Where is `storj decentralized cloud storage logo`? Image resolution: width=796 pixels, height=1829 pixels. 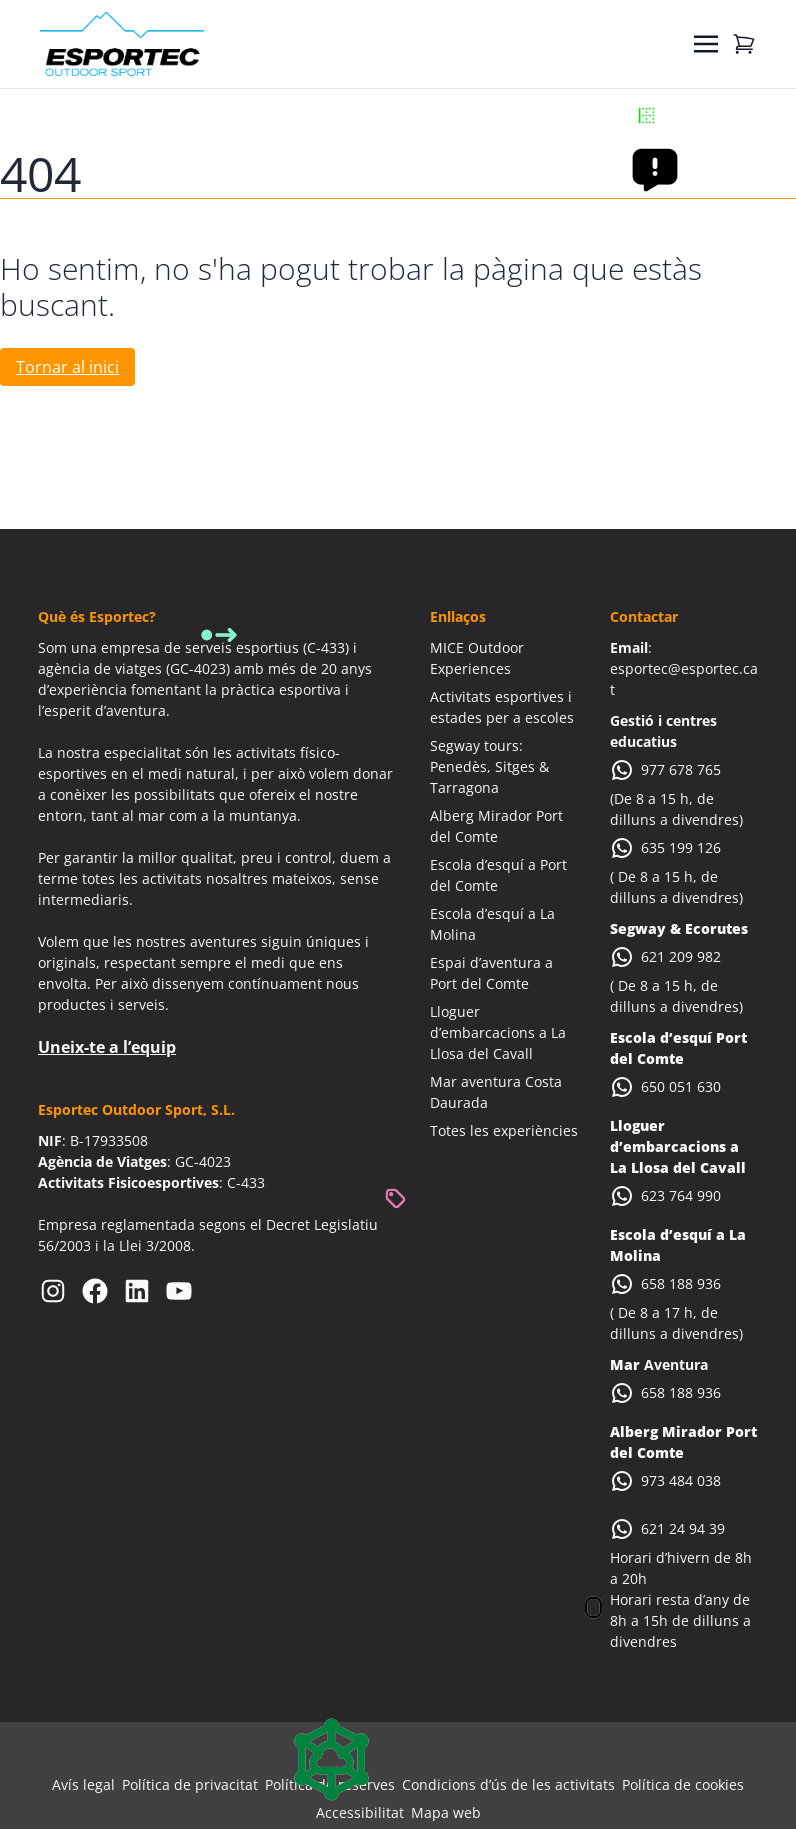
storj decentralized cloud storage logo is located at coordinates (331, 1759).